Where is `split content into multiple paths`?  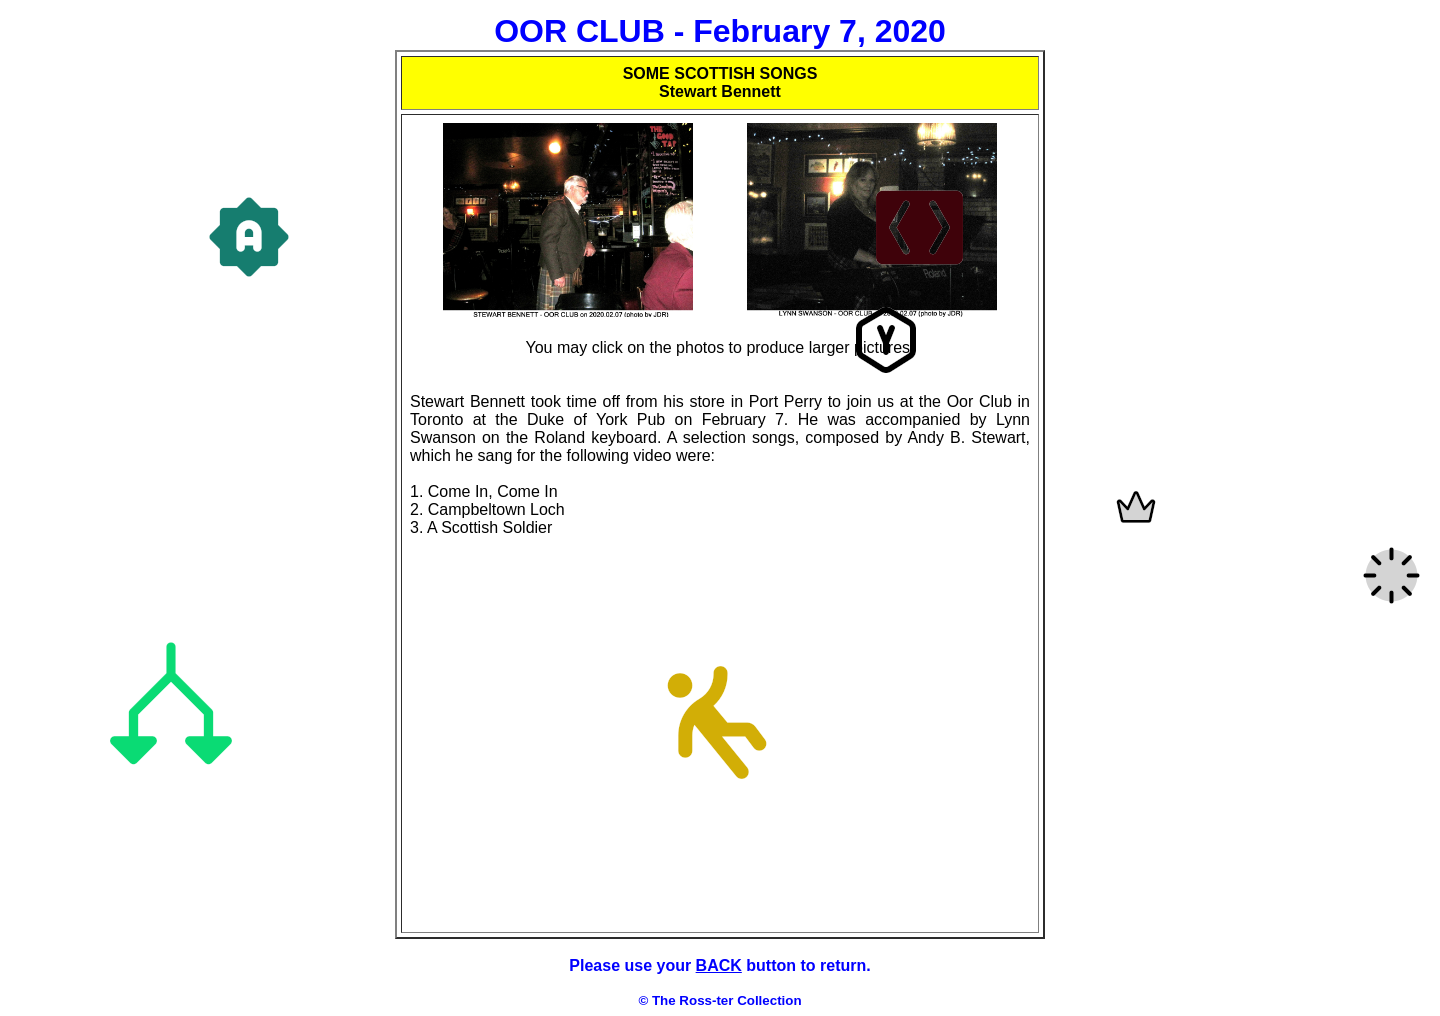
split content into multiple paths is located at coordinates (171, 708).